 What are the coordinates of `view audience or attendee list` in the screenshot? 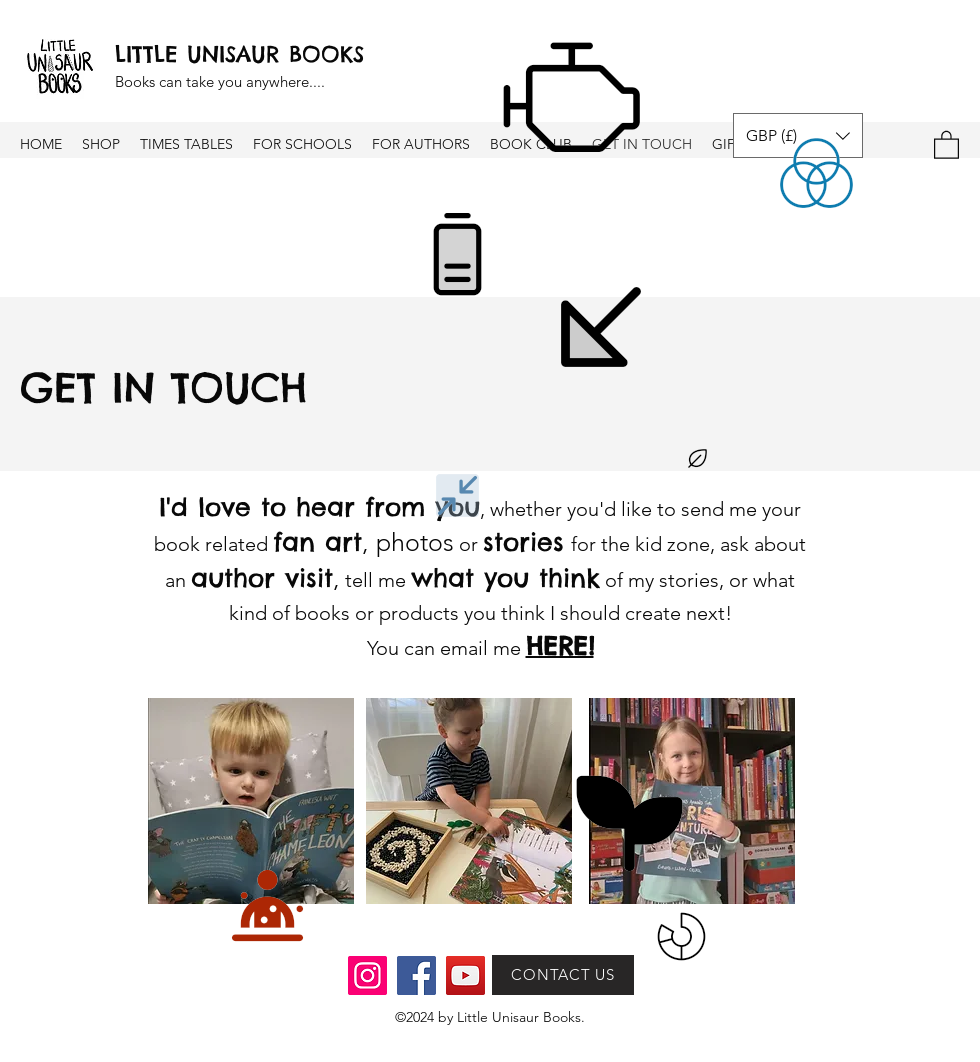 It's located at (267, 905).